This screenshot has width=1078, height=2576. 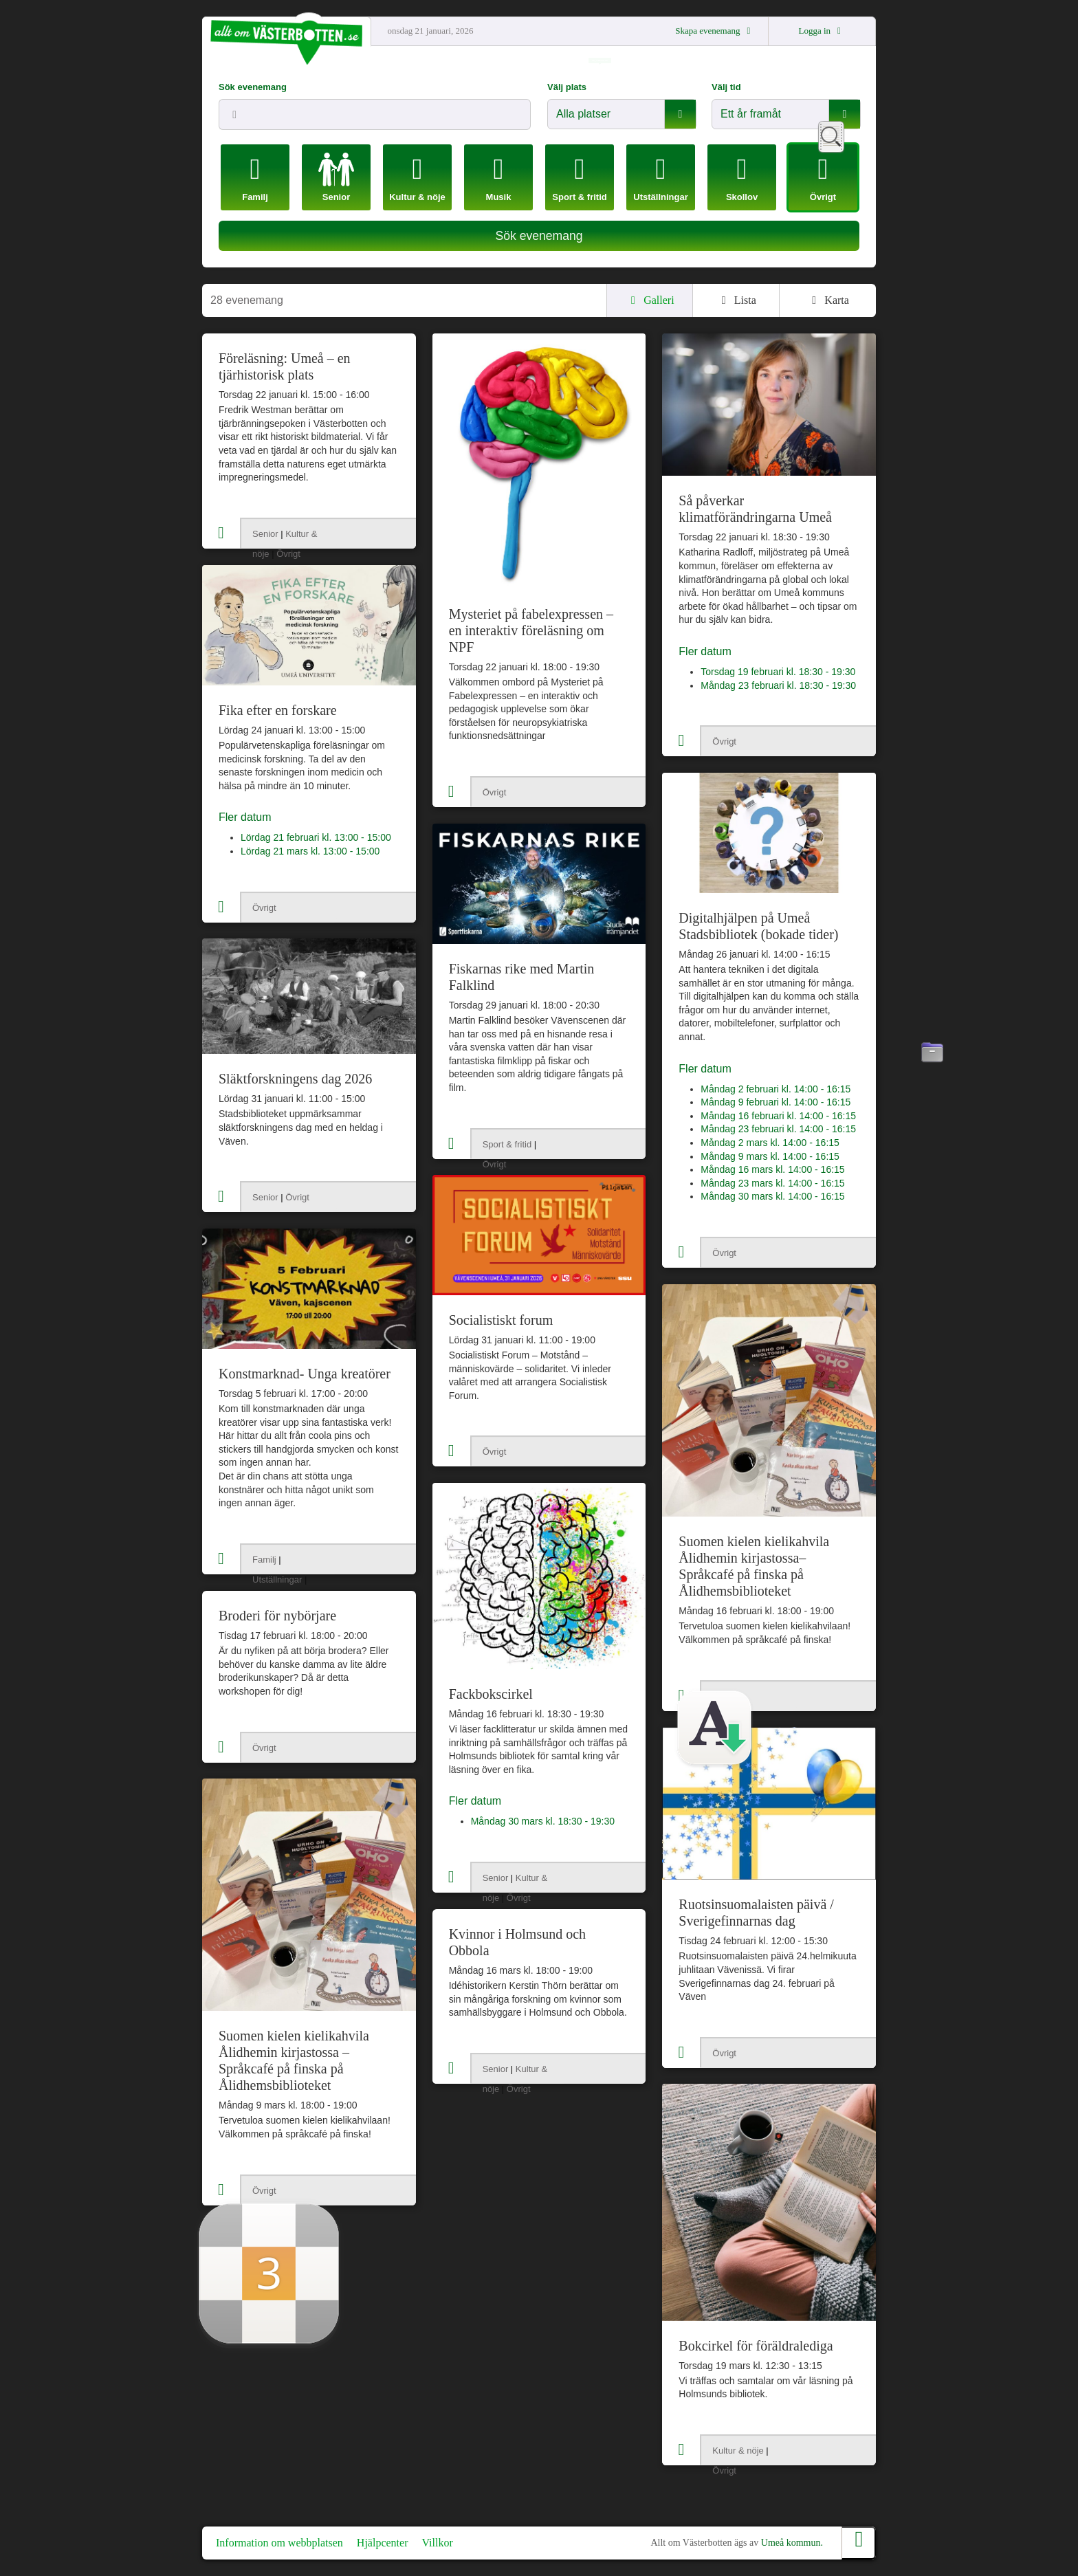 I want to click on open the log viewer application, so click(x=831, y=137).